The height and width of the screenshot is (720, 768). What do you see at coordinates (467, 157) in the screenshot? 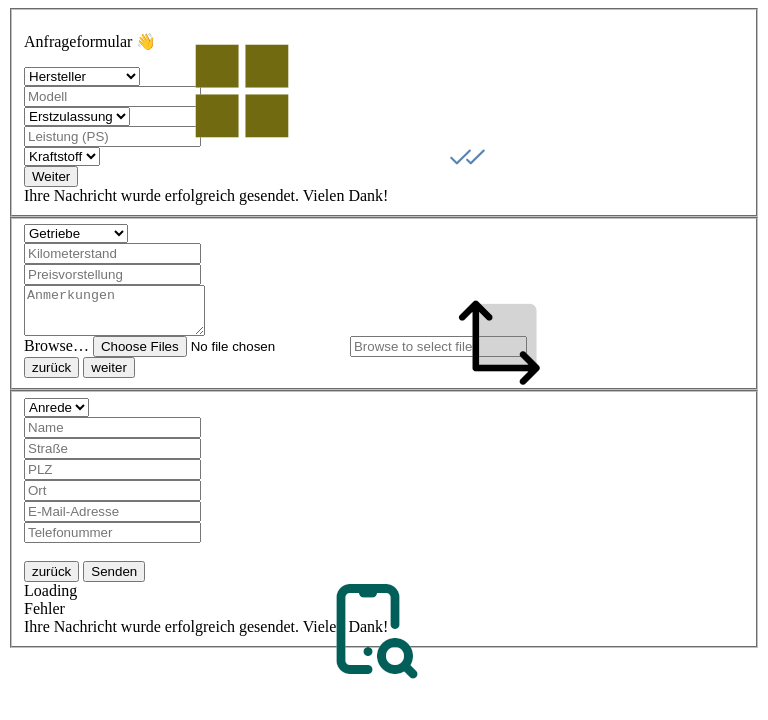
I see `indicates multiple items completed or verified` at bounding box center [467, 157].